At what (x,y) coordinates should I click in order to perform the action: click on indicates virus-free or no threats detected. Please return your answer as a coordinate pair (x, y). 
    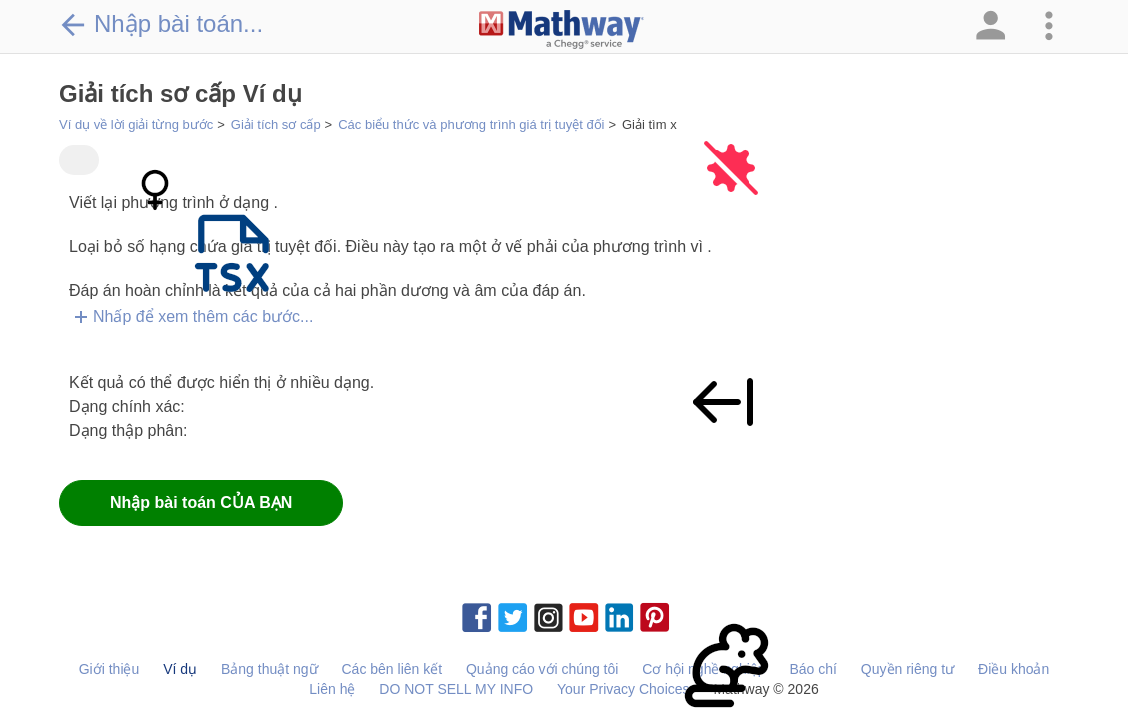
    Looking at the image, I should click on (731, 168).